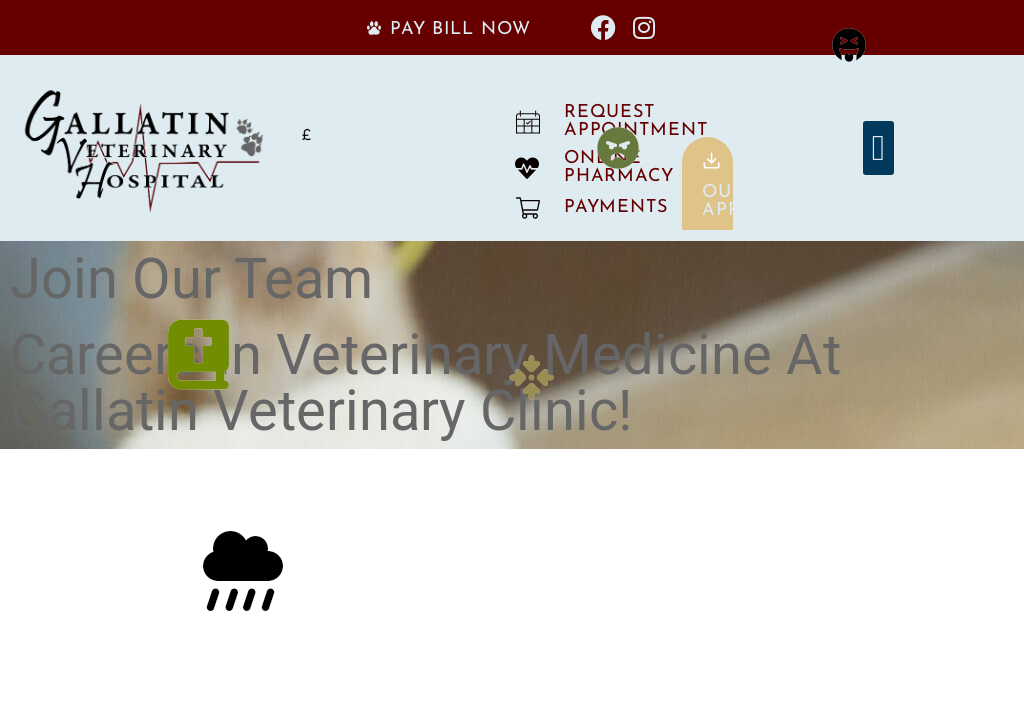  What do you see at coordinates (198, 354) in the screenshot?
I see `access bible or religious texts` at bounding box center [198, 354].